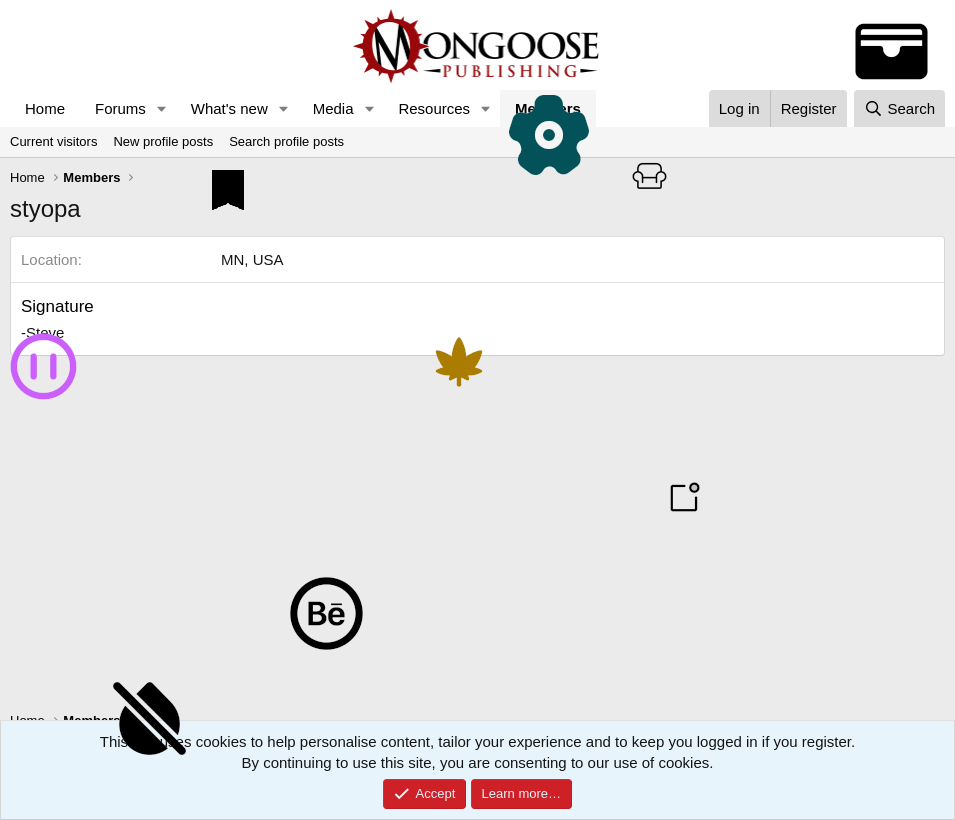 The height and width of the screenshot is (820, 955). What do you see at coordinates (149, 718) in the screenshot?
I see `disable water or liquid-related features` at bounding box center [149, 718].